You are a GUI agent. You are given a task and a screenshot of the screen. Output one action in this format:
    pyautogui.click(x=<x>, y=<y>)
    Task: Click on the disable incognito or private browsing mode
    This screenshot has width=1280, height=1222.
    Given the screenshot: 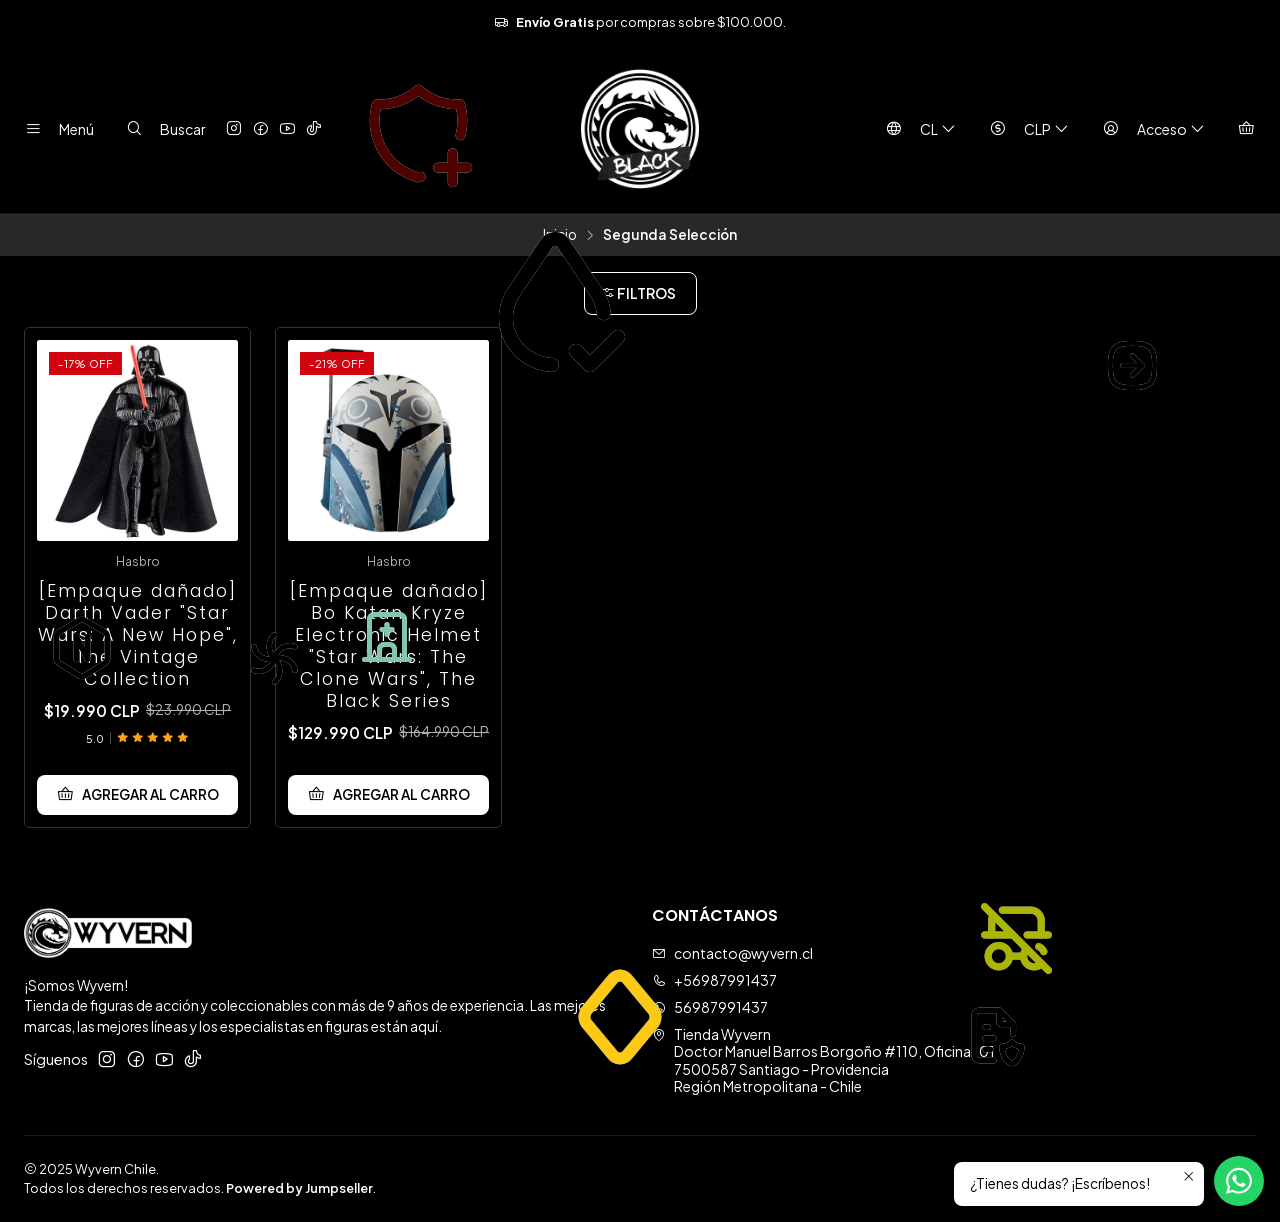 What is the action you would take?
    pyautogui.click(x=1016, y=938)
    